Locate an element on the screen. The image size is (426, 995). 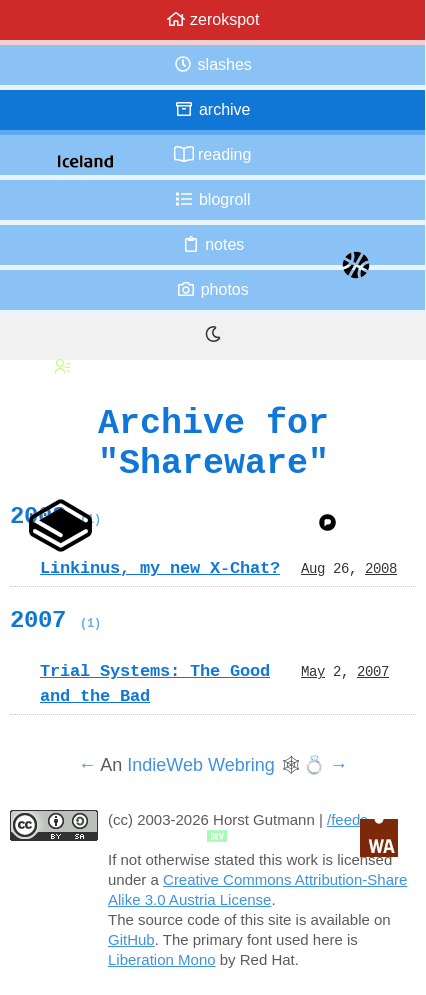
webassembly technology or framework indicator is located at coordinates (379, 838).